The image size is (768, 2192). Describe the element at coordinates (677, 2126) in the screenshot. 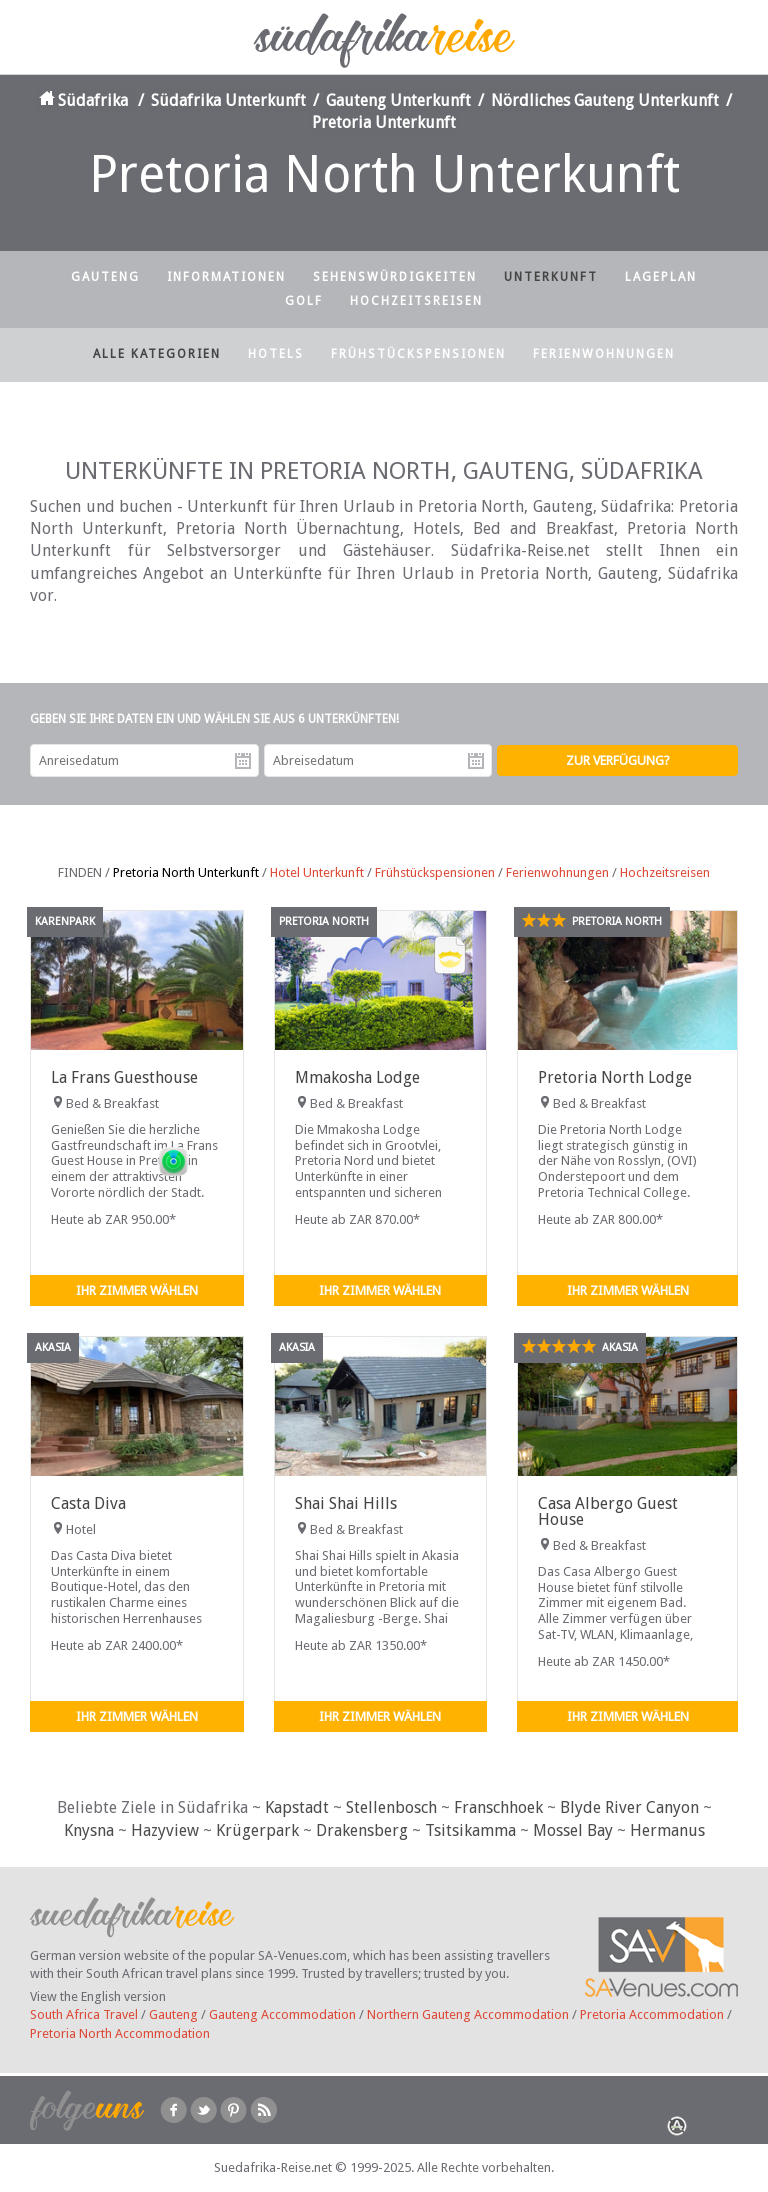

I see `open the system update manager` at that location.